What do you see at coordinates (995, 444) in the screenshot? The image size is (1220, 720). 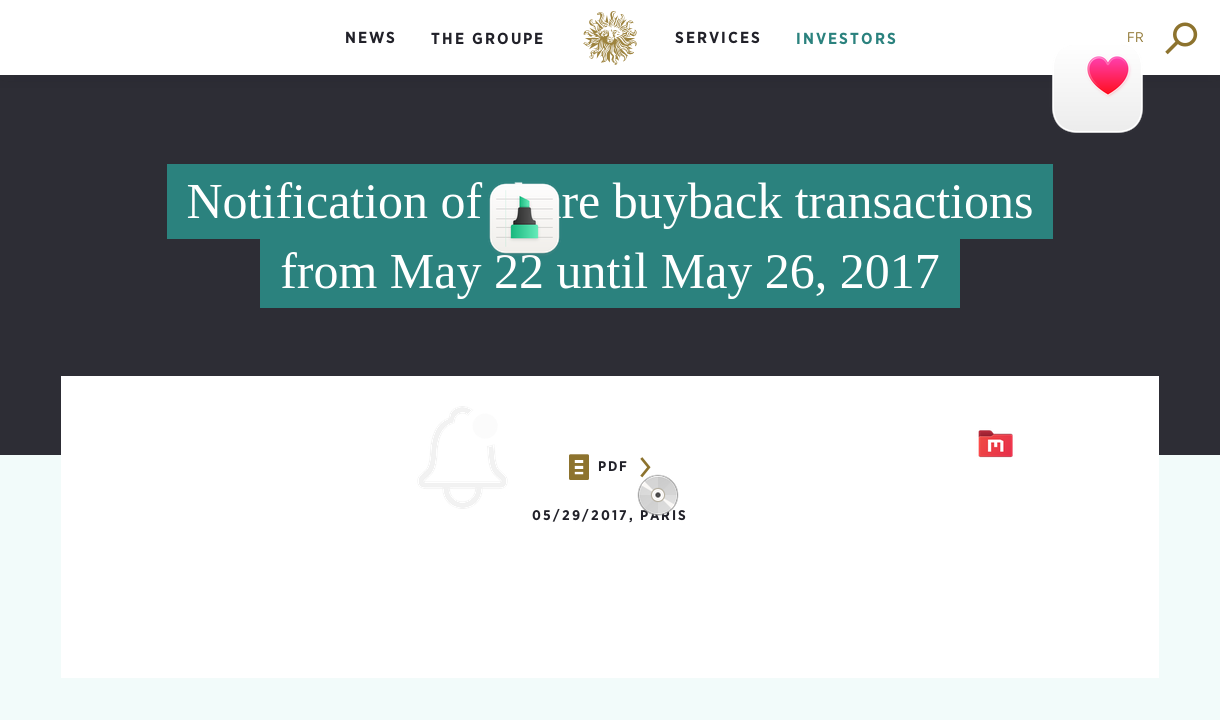 I see `folder containing Quixel Megascans assets` at bounding box center [995, 444].